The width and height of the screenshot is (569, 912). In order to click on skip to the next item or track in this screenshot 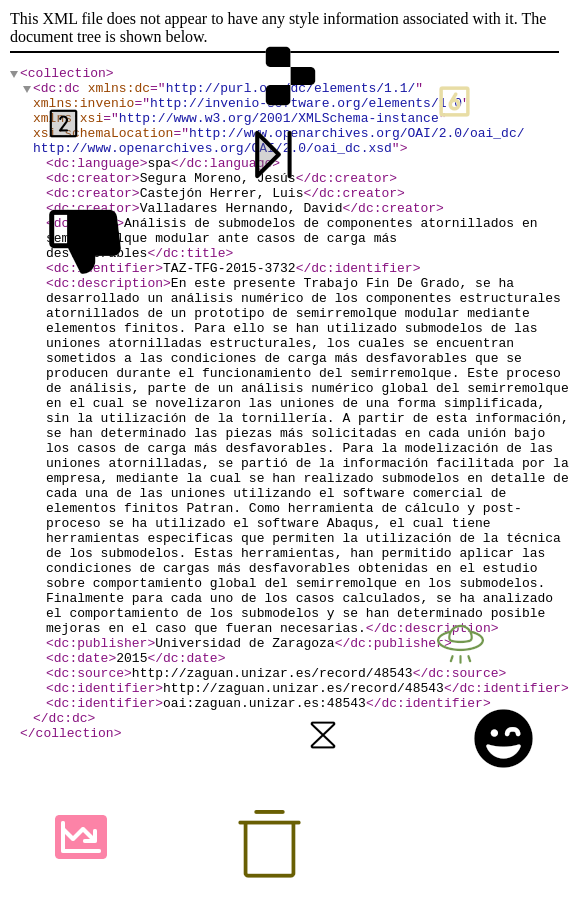, I will do `click(274, 154)`.